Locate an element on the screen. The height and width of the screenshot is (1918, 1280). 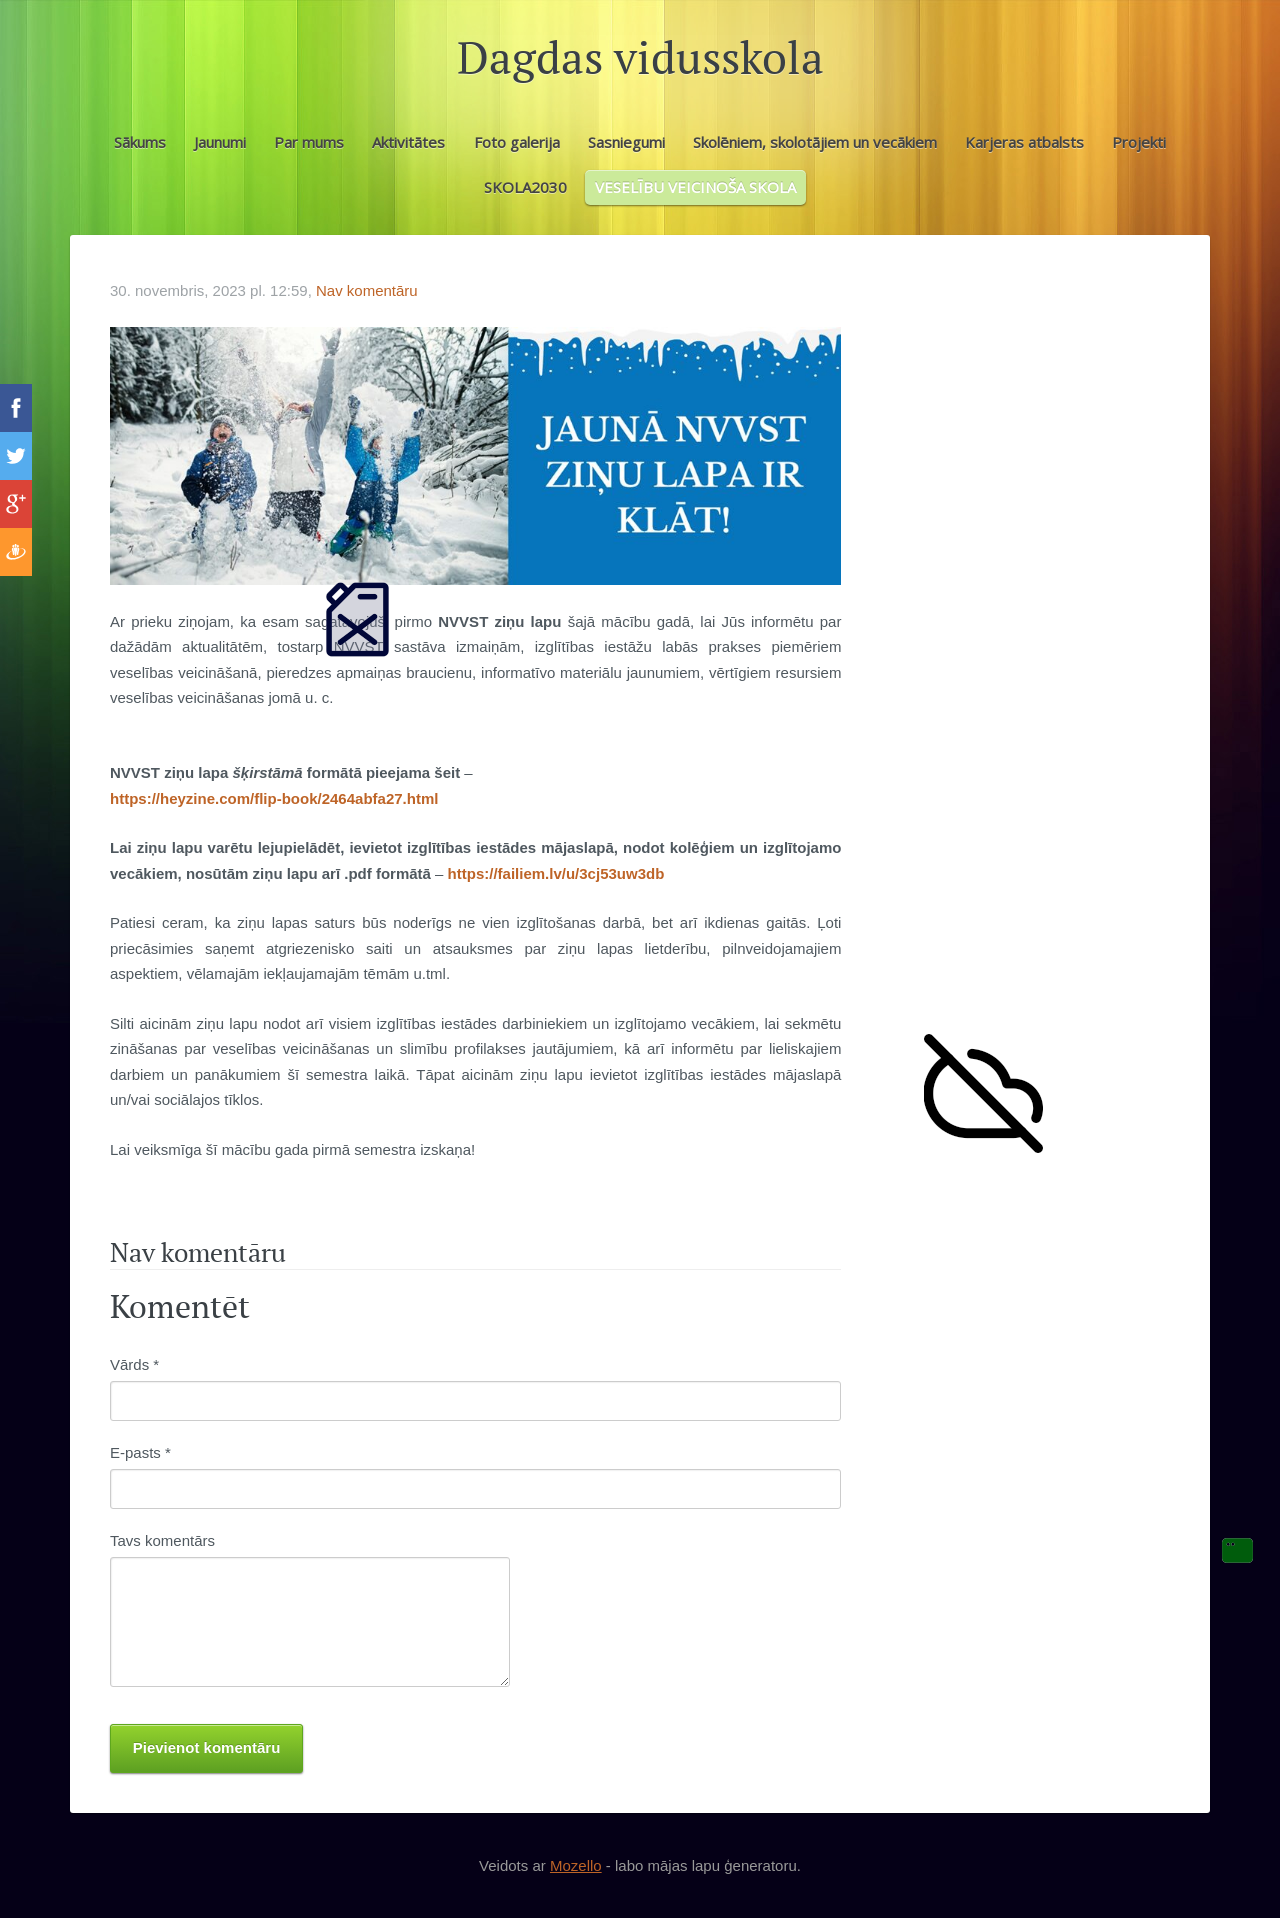
open application window is located at coordinates (1237, 1550).